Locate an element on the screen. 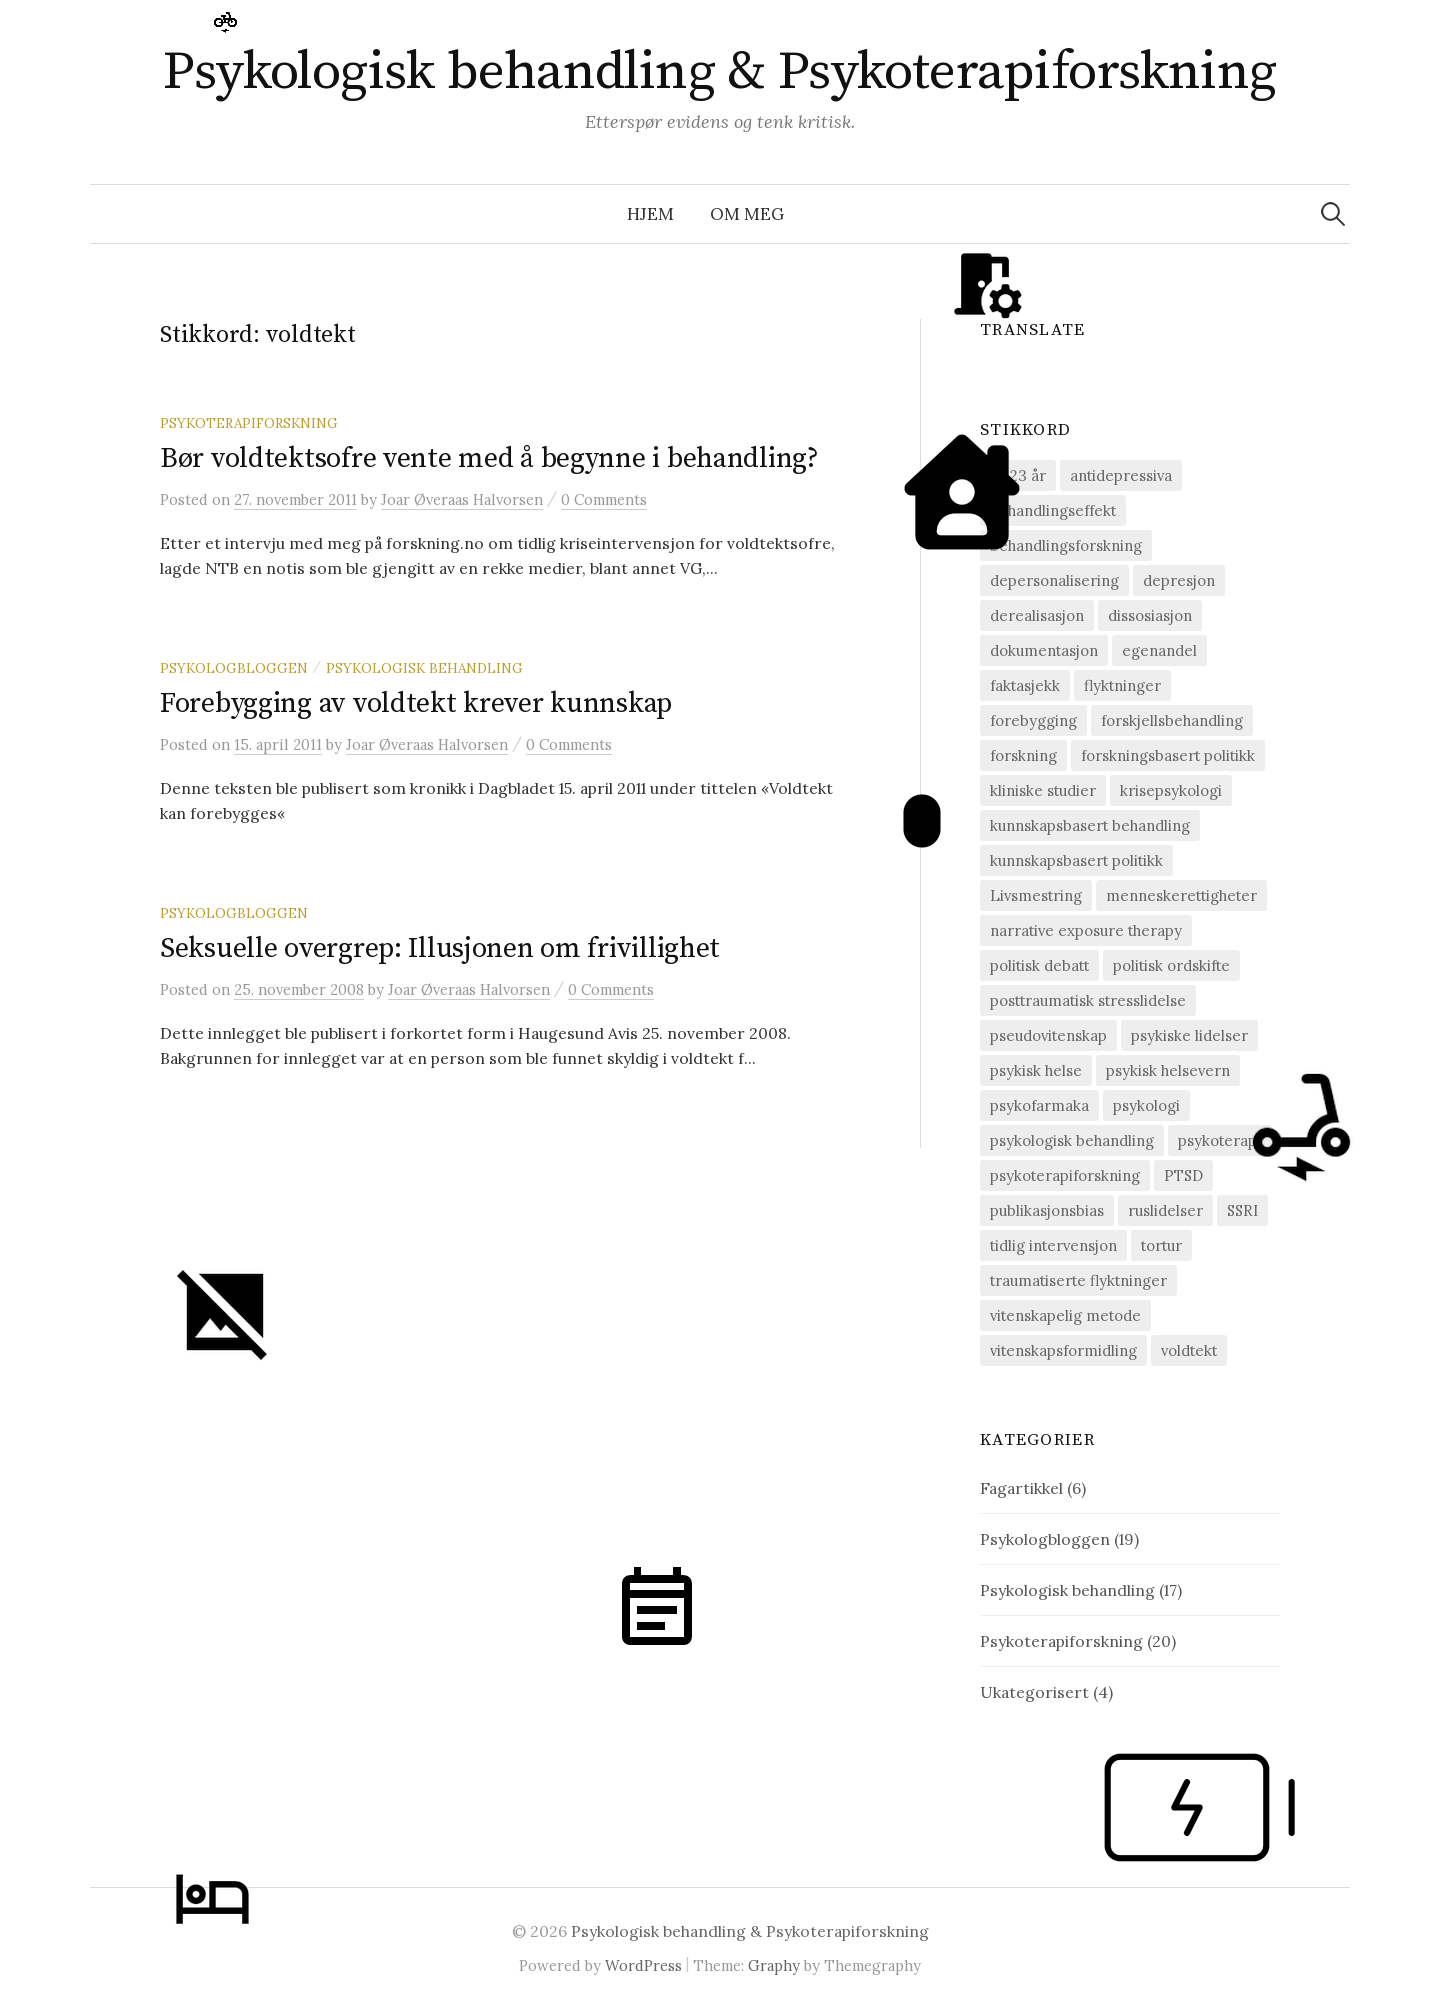 Image resolution: width=1440 pixels, height=2011 pixels. access medication or pharmacy features is located at coordinates (922, 821).